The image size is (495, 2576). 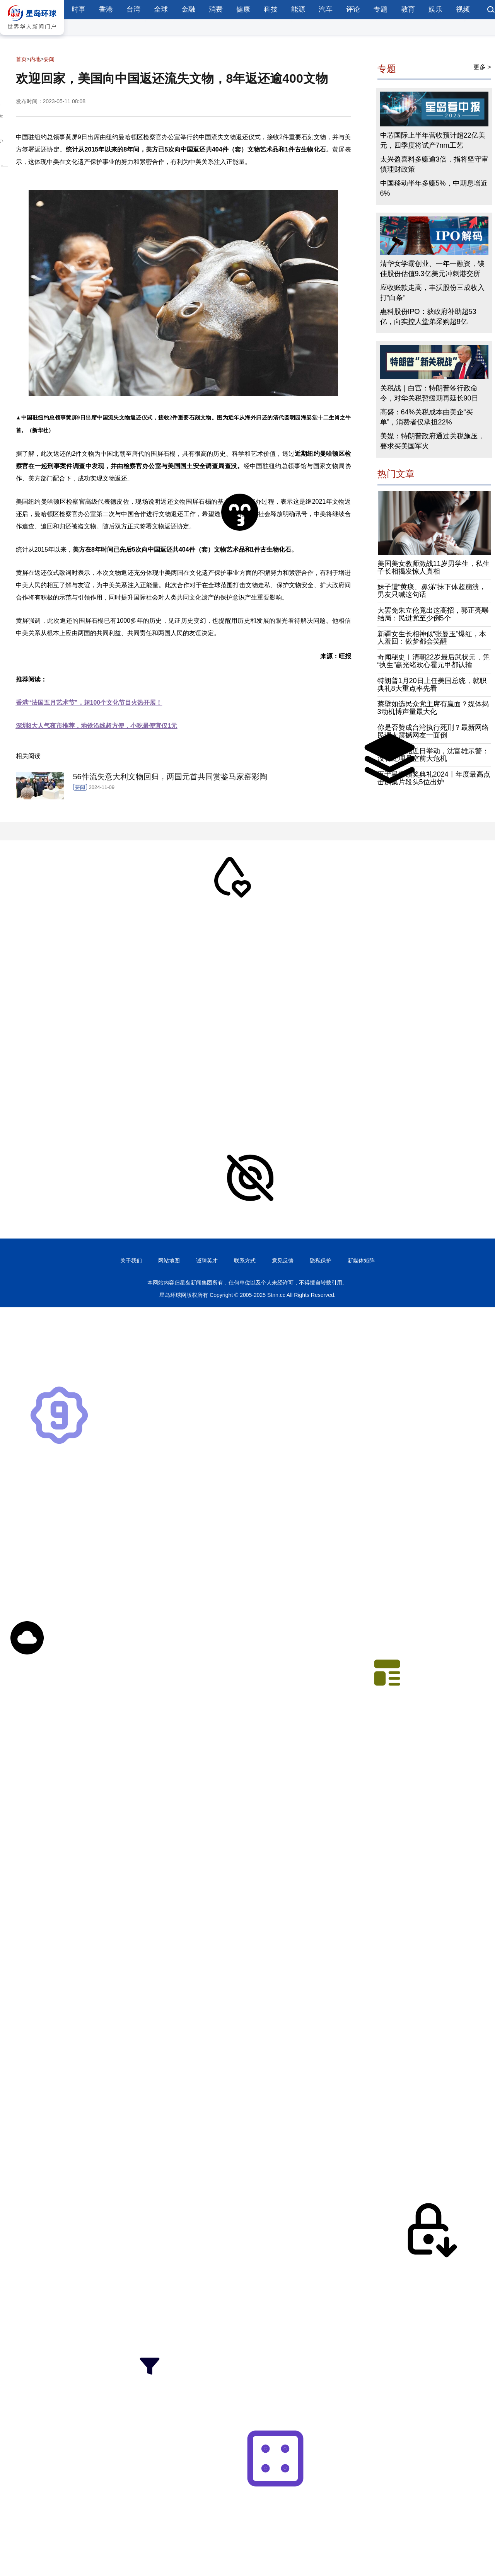 What do you see at coordinates (250, 1178) in the screenshot?
I see `disable email or mention notifications` at bounding box center [250, 1178].